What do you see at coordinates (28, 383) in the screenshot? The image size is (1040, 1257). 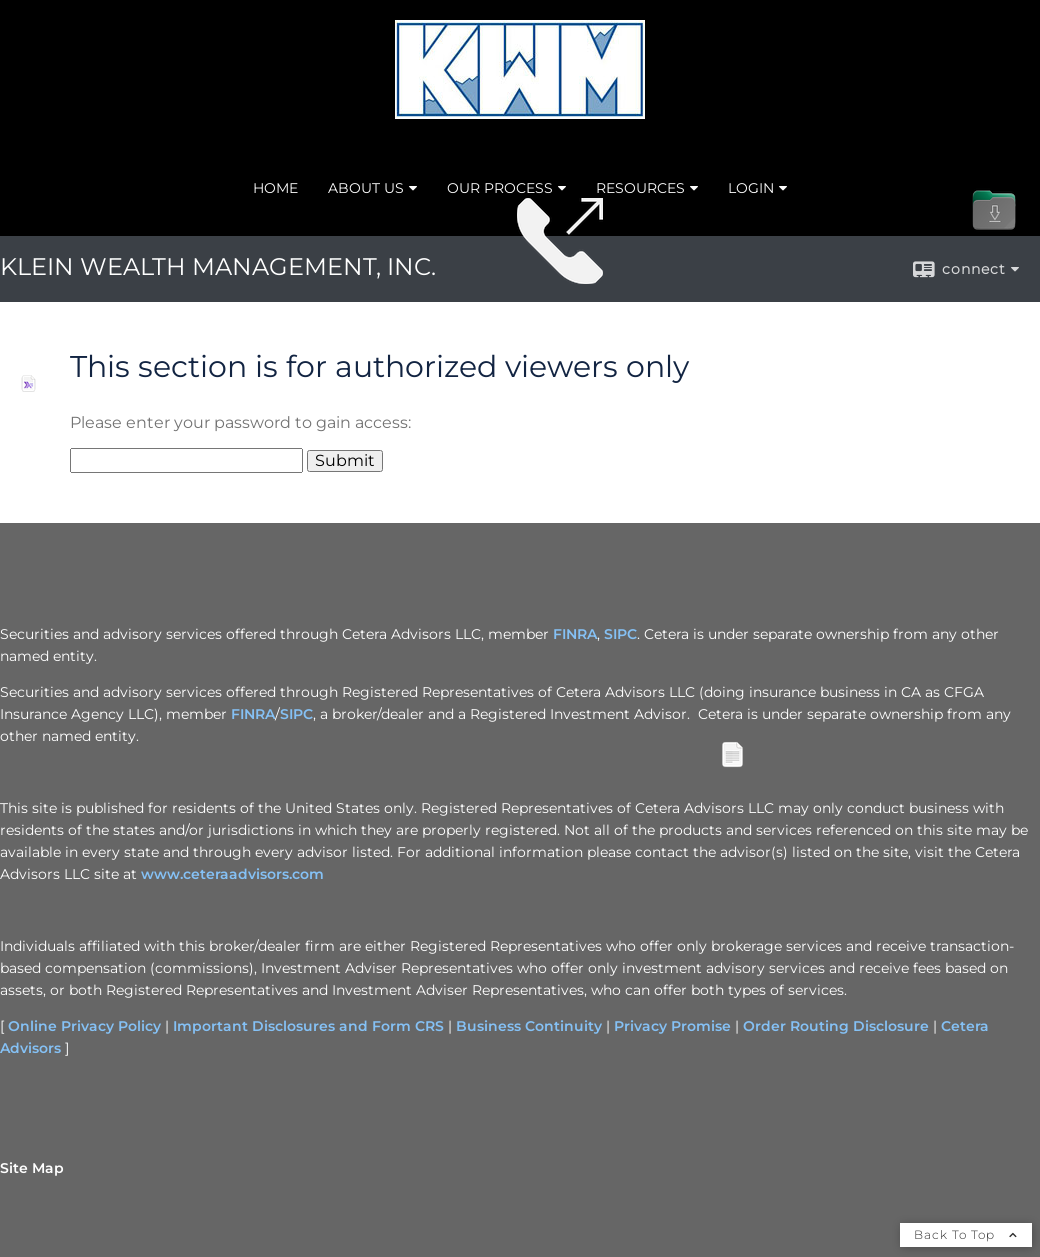 I see `a haskell source code file` at bounding box center [28, 383].